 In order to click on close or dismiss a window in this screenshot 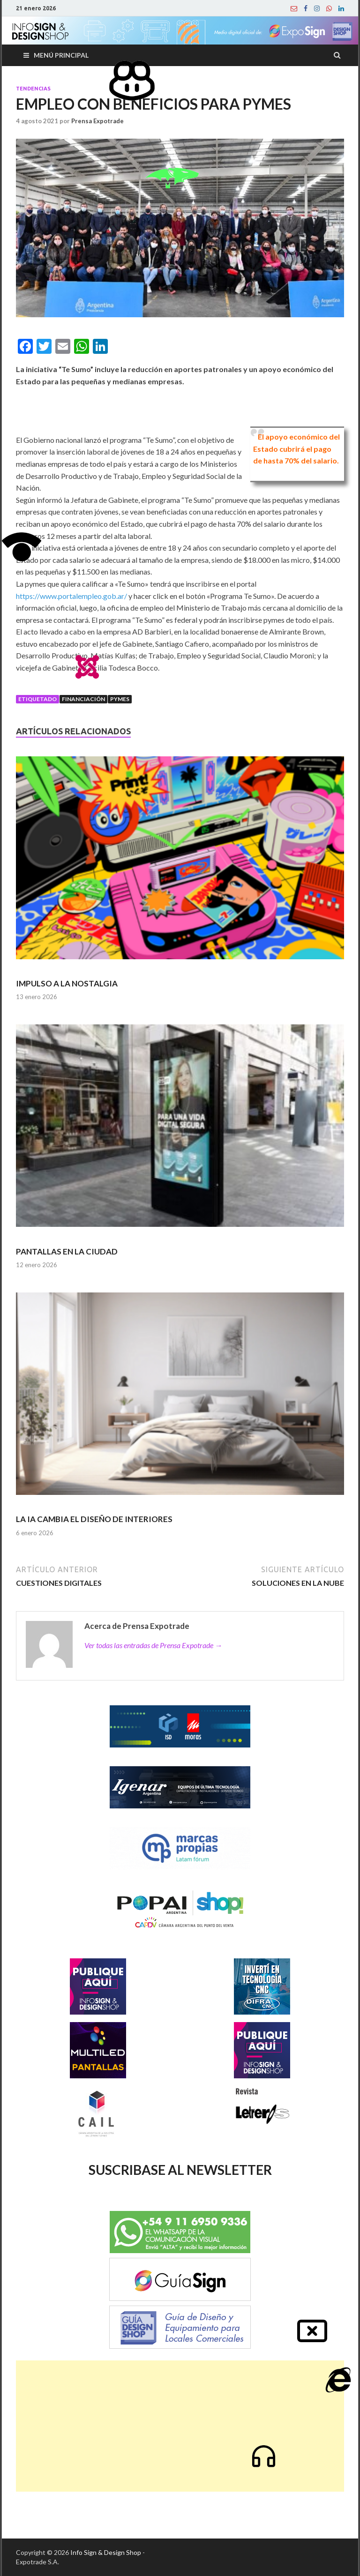, I will do `click(312, 2331)`.